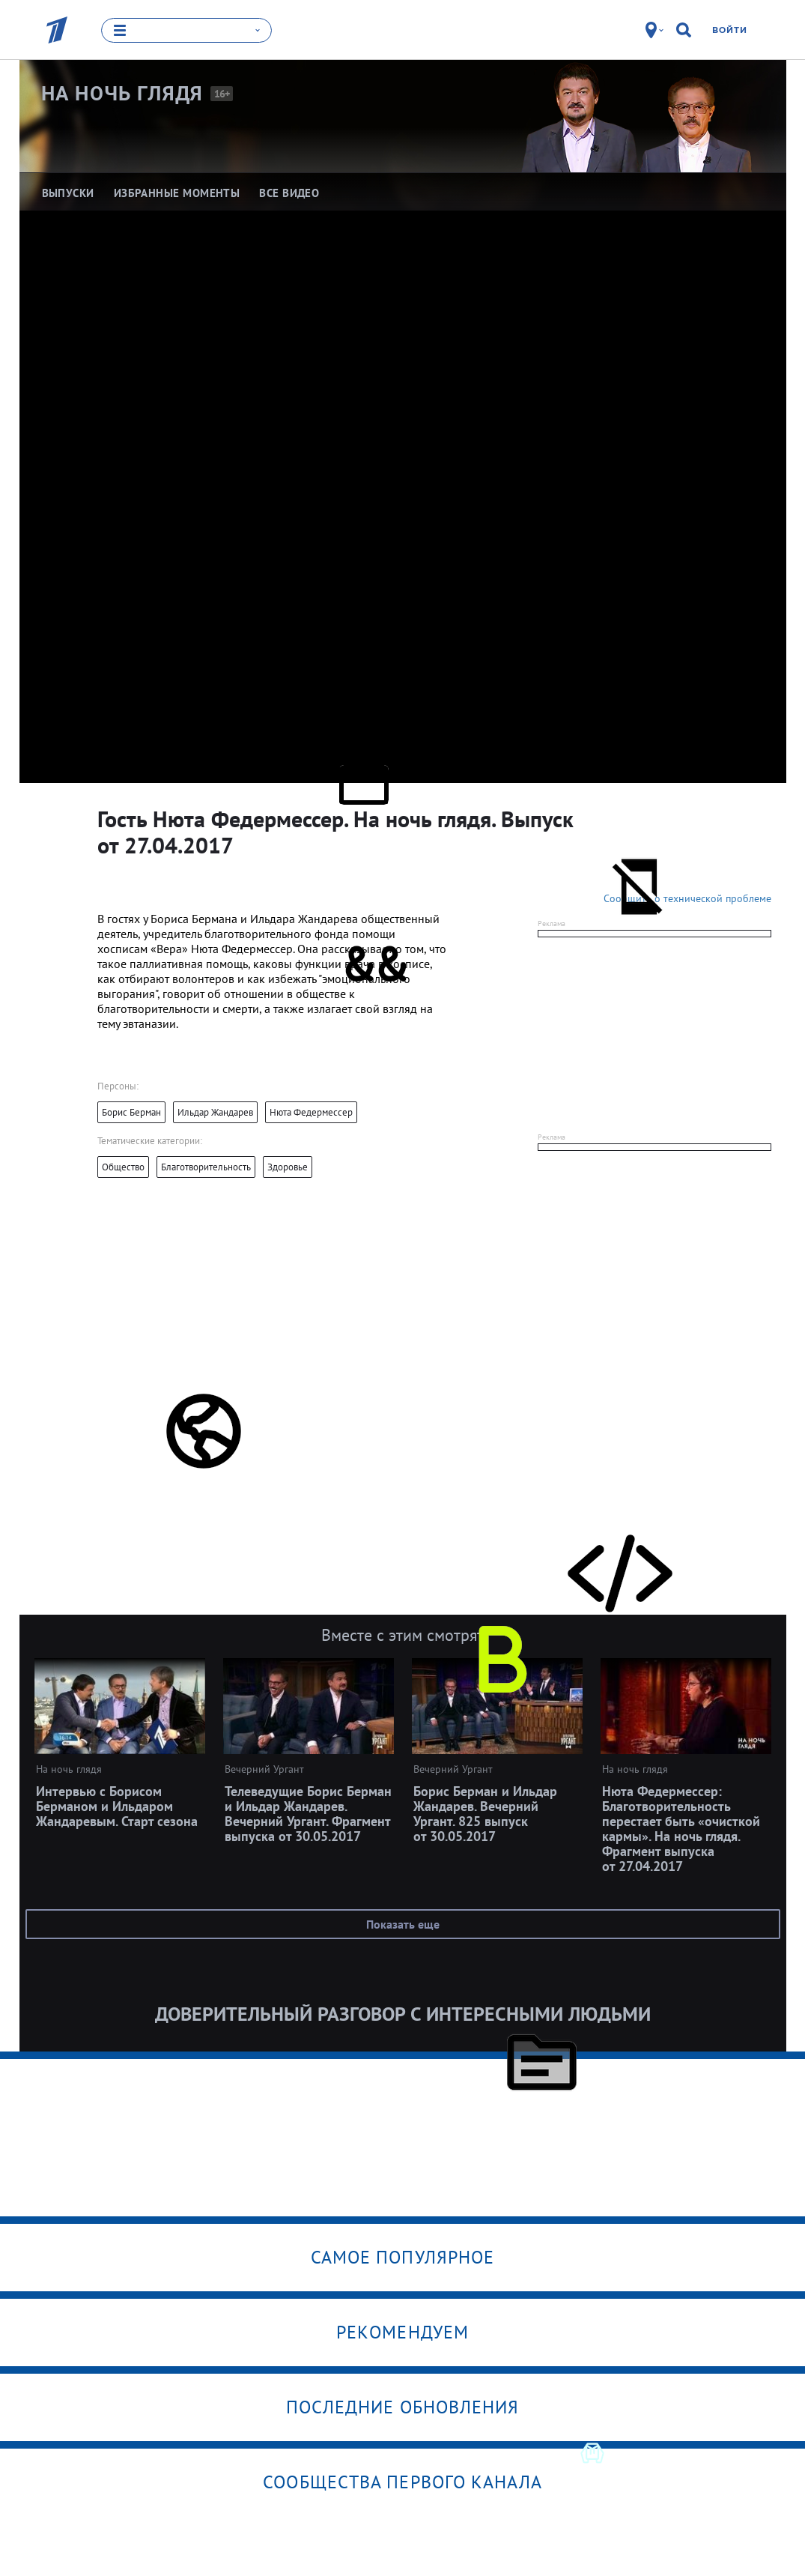 This screenshot has width=805, height=2576. What do you see at coordinates (620, 1573) in the screenshot?
I see `view or edit source code` at bounding box center [620, 1573].